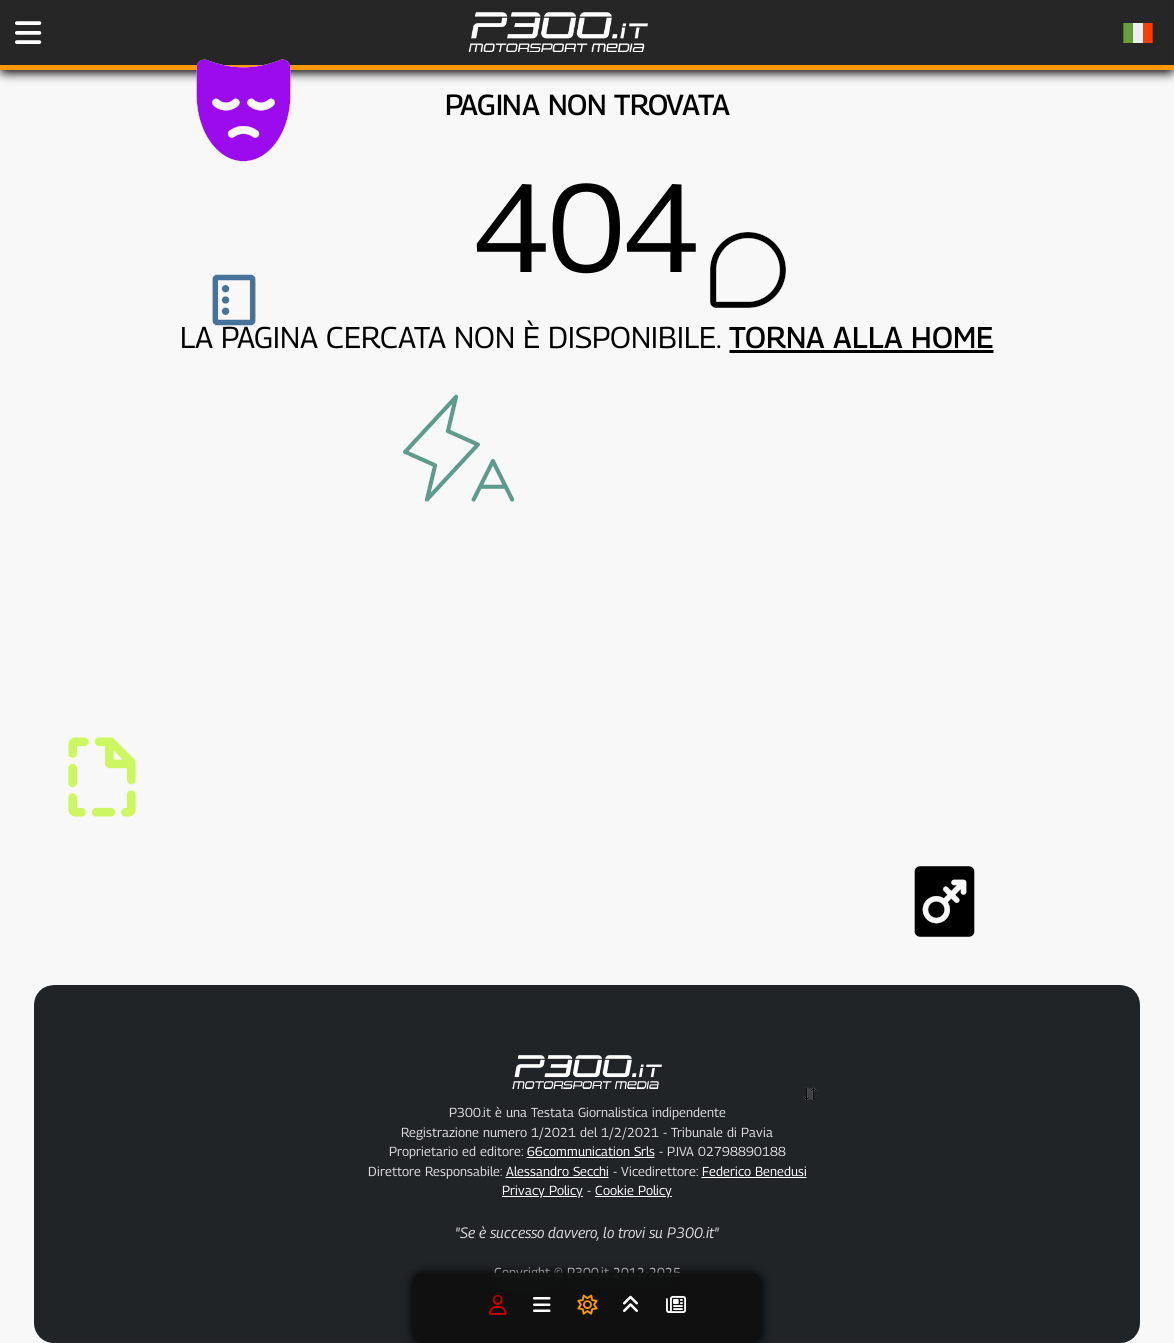 The width and height of the screenshot is (1174, 1343). I want to click on indicates sad or negative mood/emotion, so click(243, 106).